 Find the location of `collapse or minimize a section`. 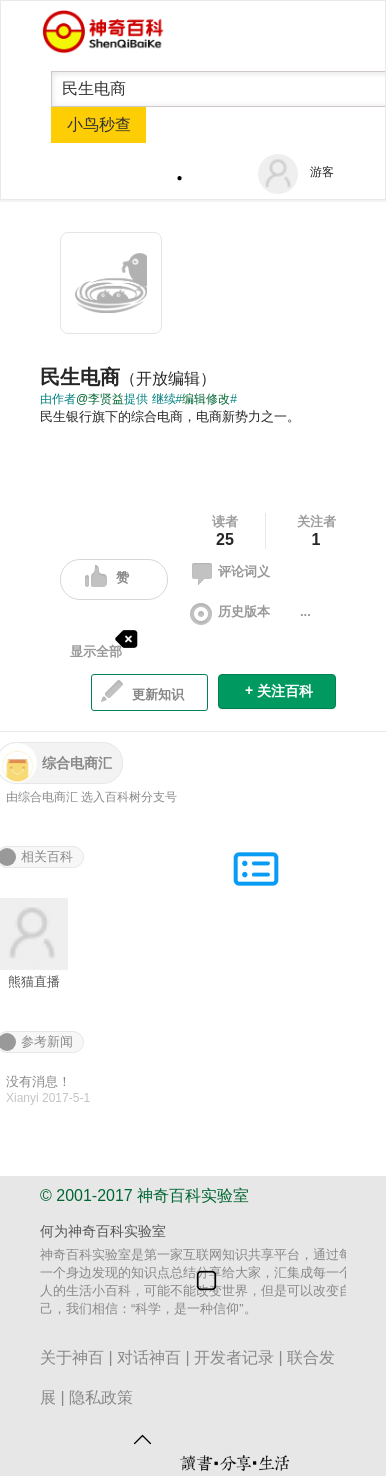

collapse or minimize a section is located at coordinates (142, 1439).